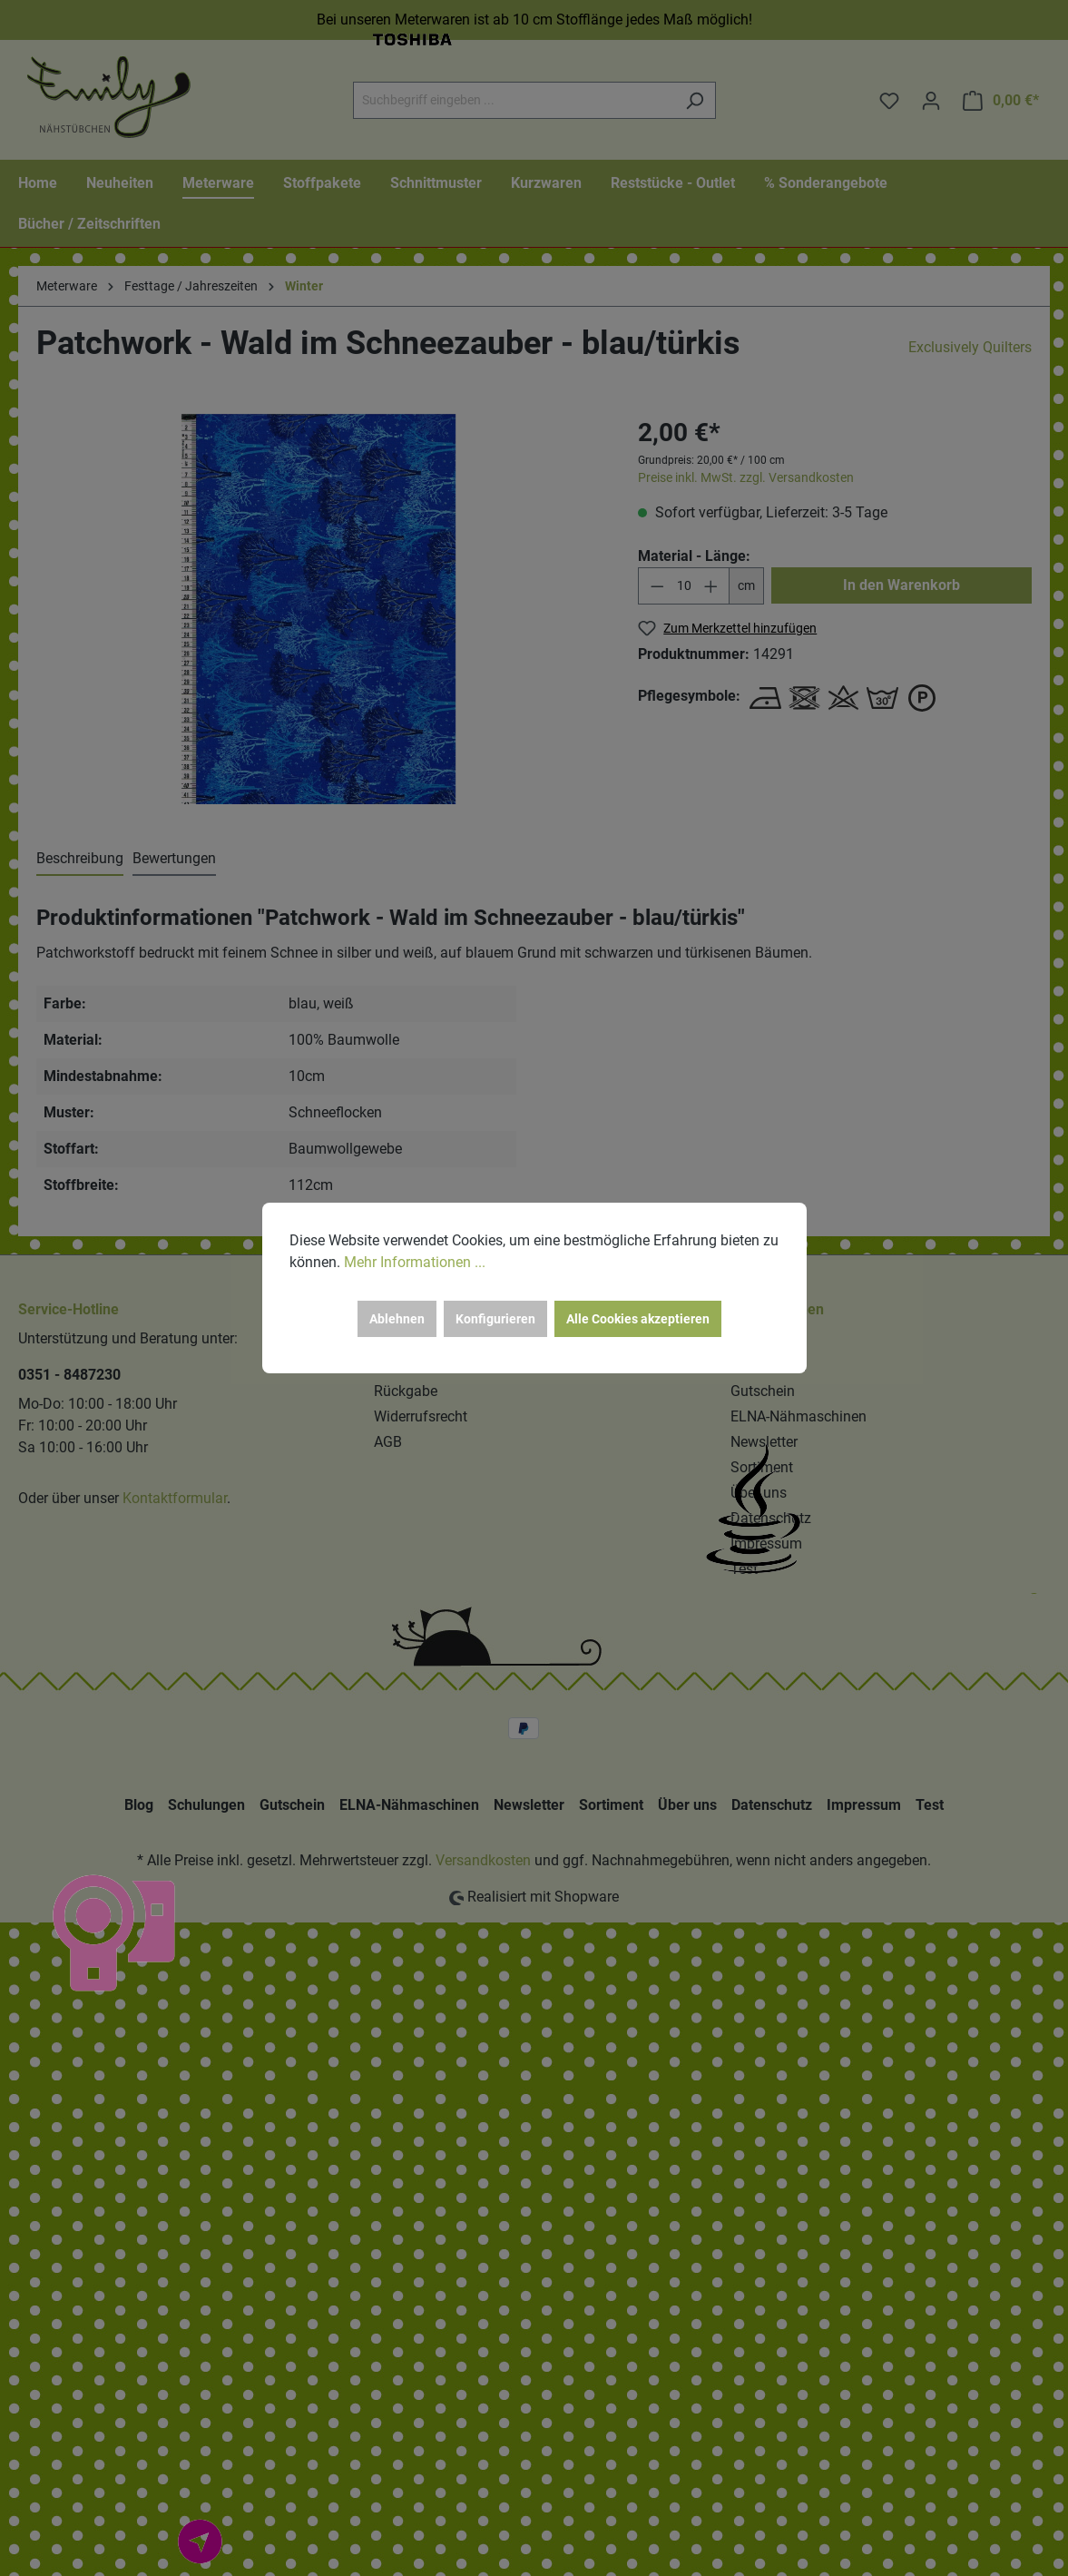 Image resolution: width=1068 pixels, height=2576 pixels. I want to click on indicates java programming language, so click(756, 1514).